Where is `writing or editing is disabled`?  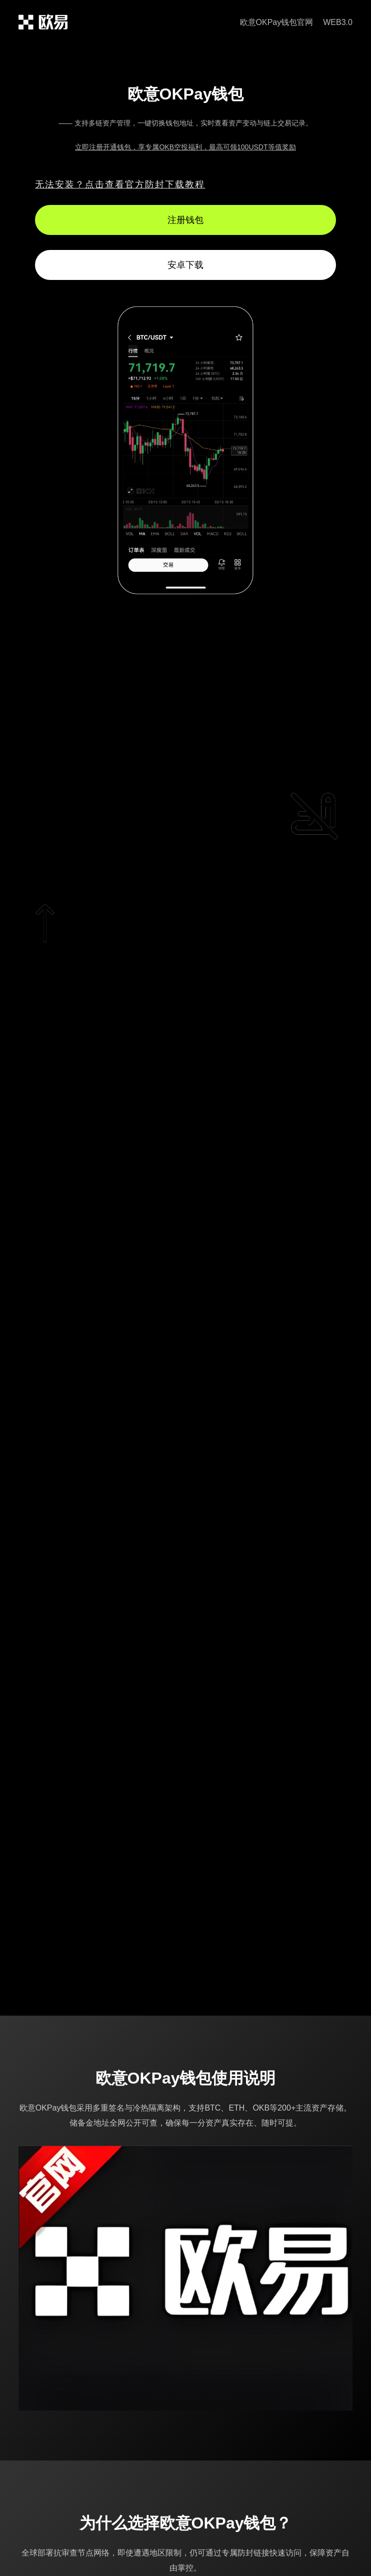 writing or editing is disabled is located at coordinates (314, 816).